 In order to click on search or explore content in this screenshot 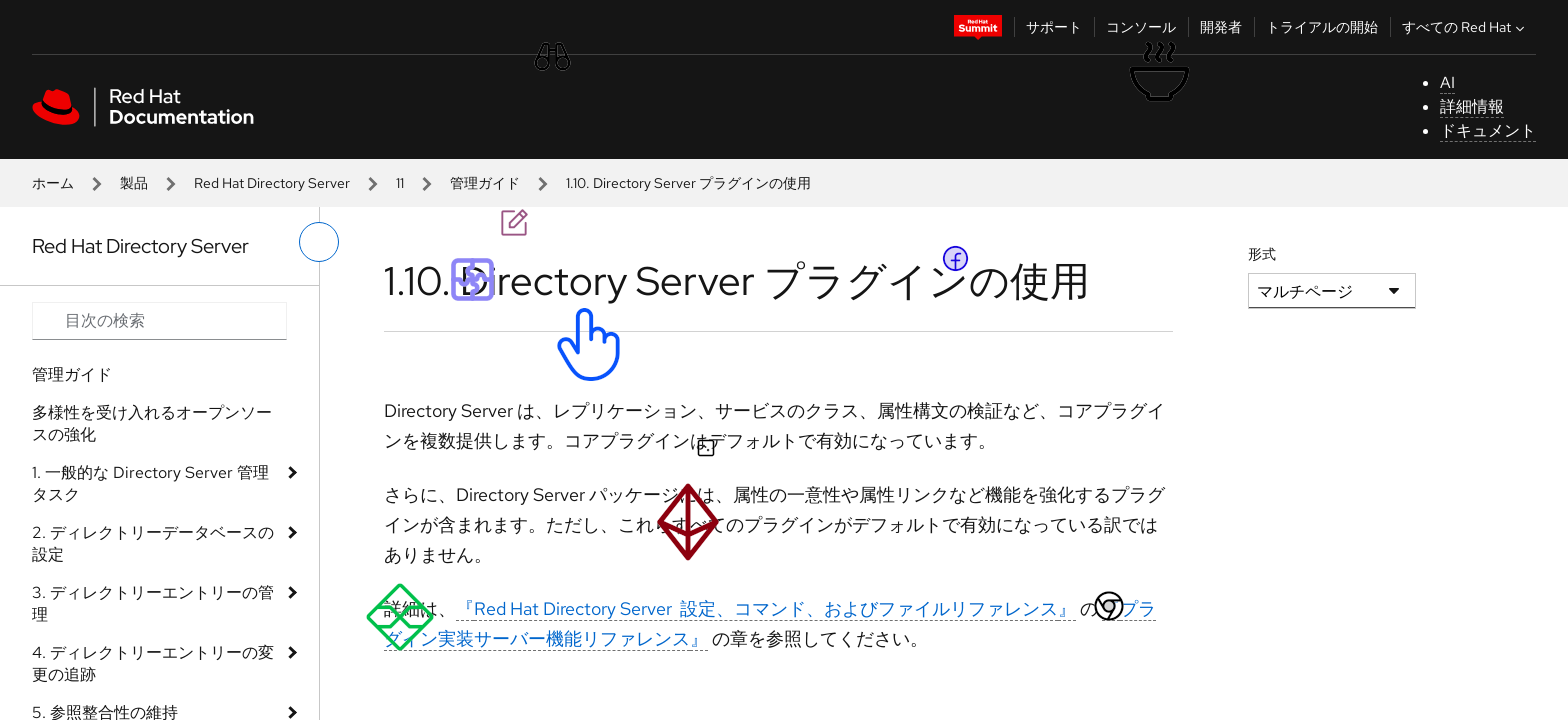, I will do `click(552, 56)`.